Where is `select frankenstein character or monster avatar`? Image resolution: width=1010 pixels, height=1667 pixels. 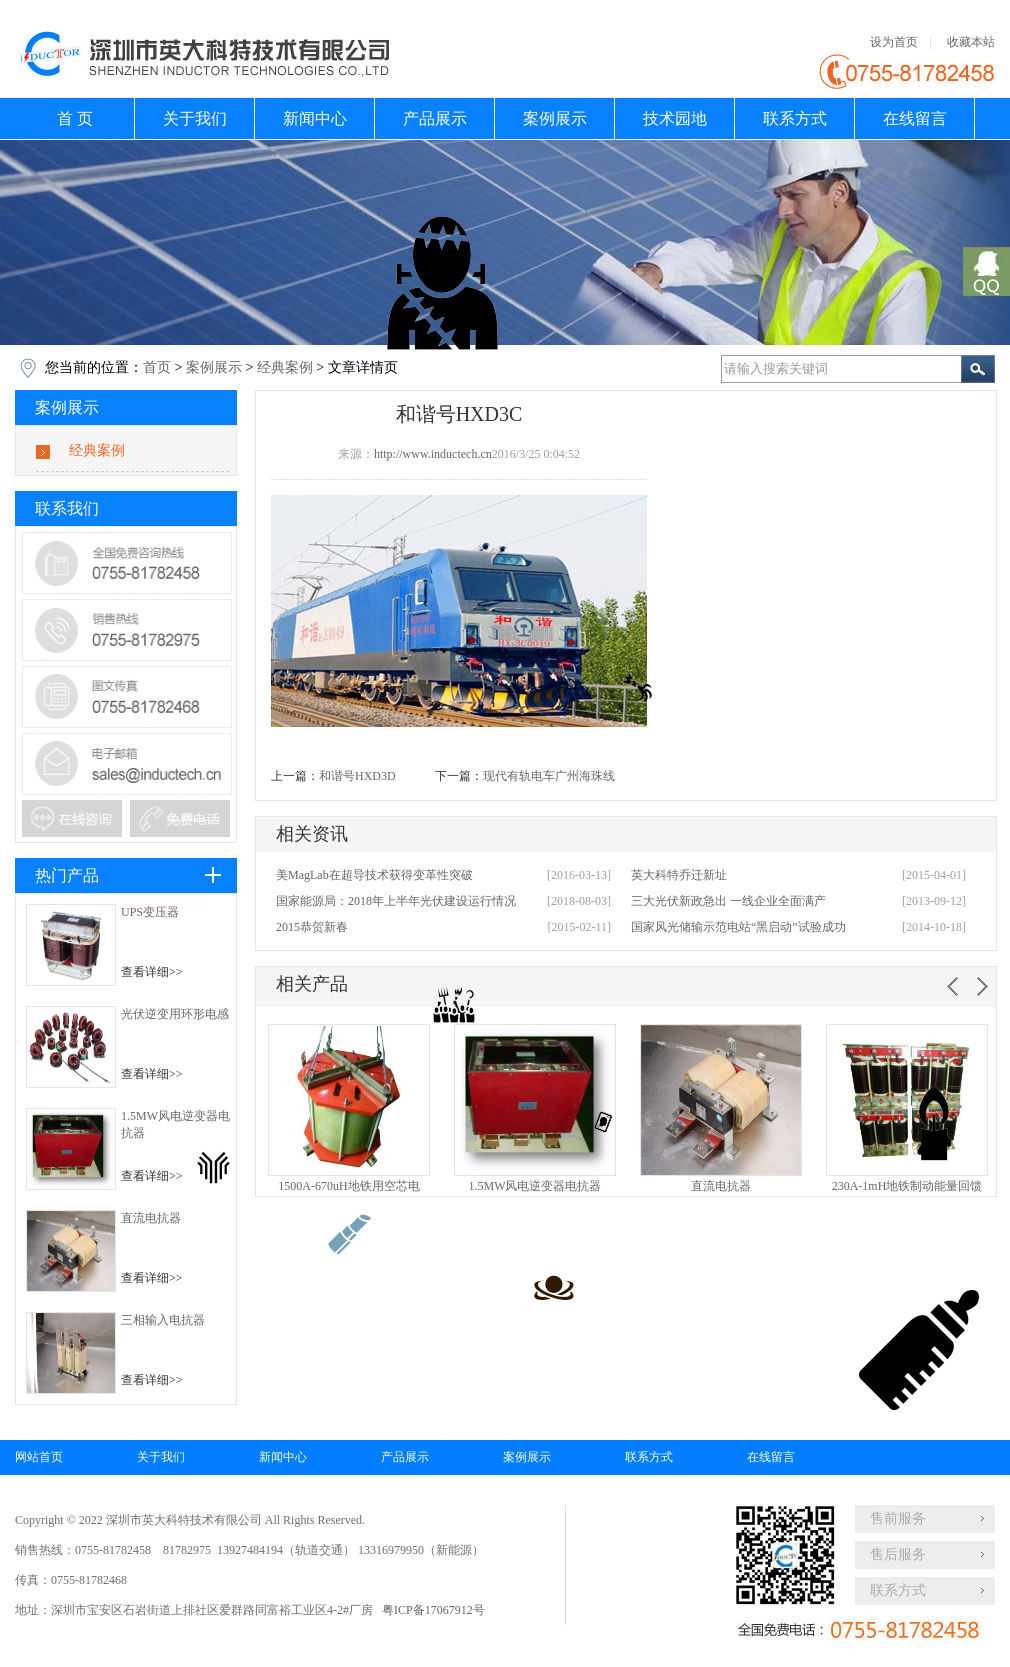 select frankenstein character or monster avatar is located at coordinates (442, 283).